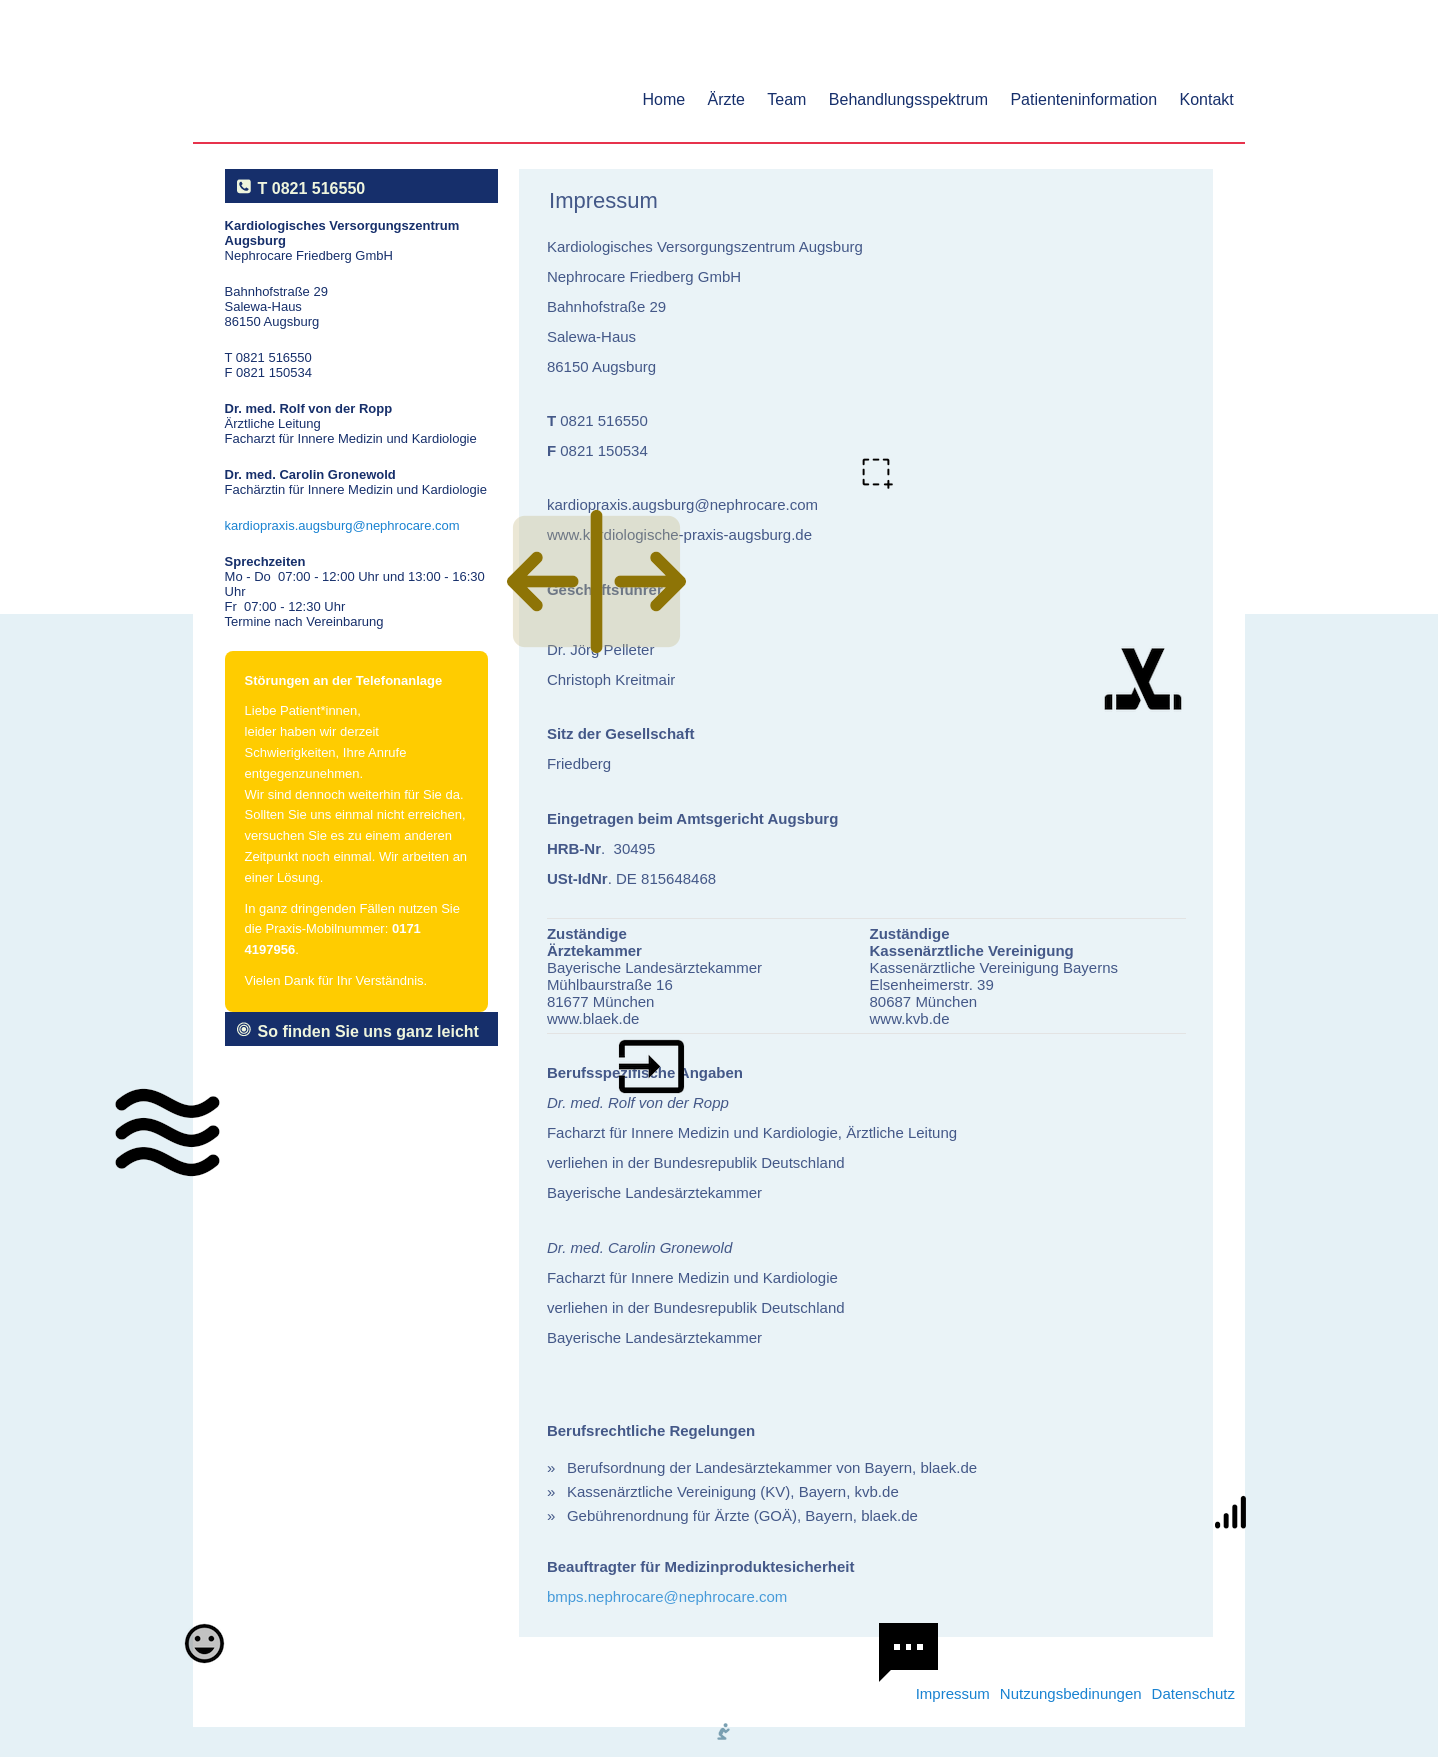 This screenshot has width=1438, height=1757. Describe the element at coordinates (204, 1643) in the screenshot. I see `select your current mood or emotional state` at that location.